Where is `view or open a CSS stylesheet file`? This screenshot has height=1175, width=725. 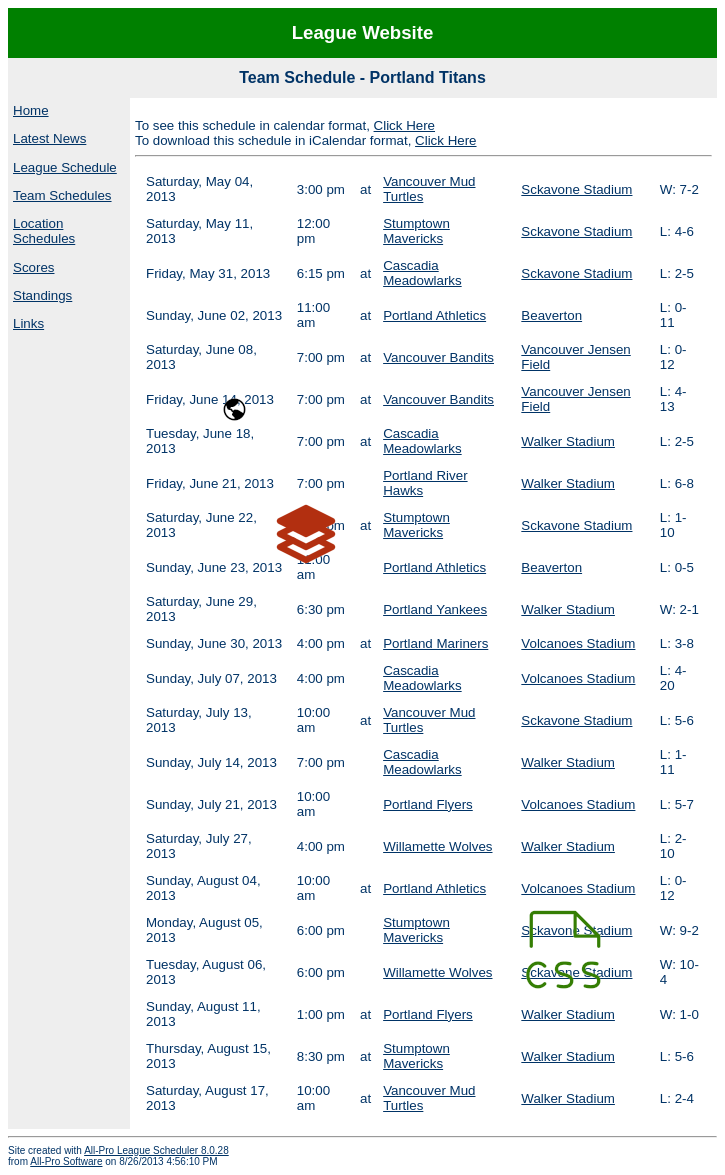 view or open a CSS stylesheet file is located at coordinates (565, 953).